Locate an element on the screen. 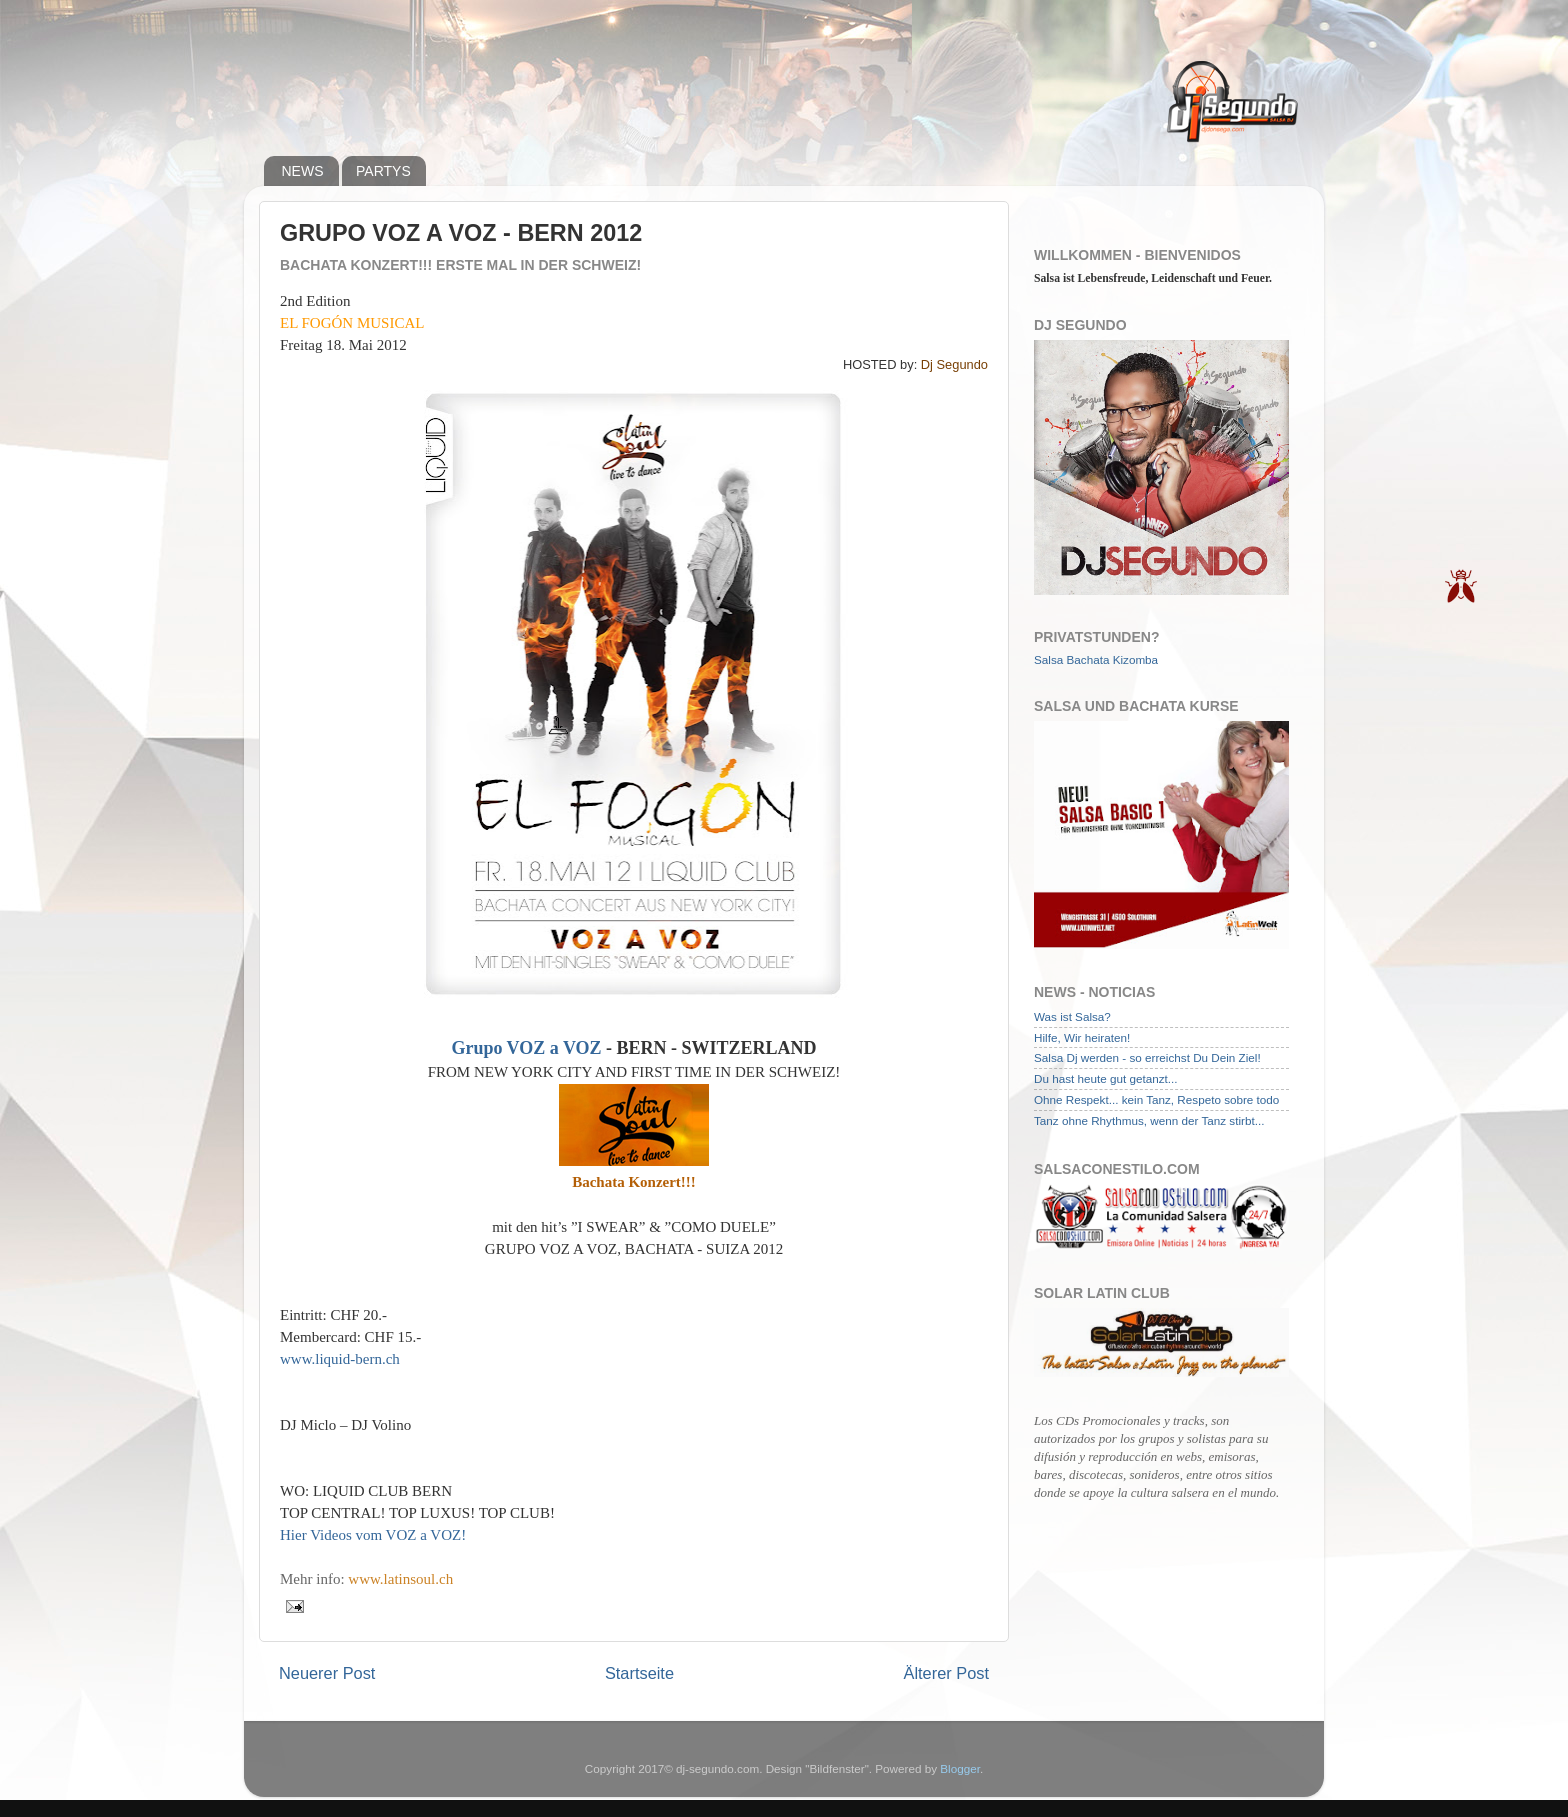 The width and height of the screenshot is (1568, 1817). kitchen or bathroom fixtures category is located at coordinates (558, 725).